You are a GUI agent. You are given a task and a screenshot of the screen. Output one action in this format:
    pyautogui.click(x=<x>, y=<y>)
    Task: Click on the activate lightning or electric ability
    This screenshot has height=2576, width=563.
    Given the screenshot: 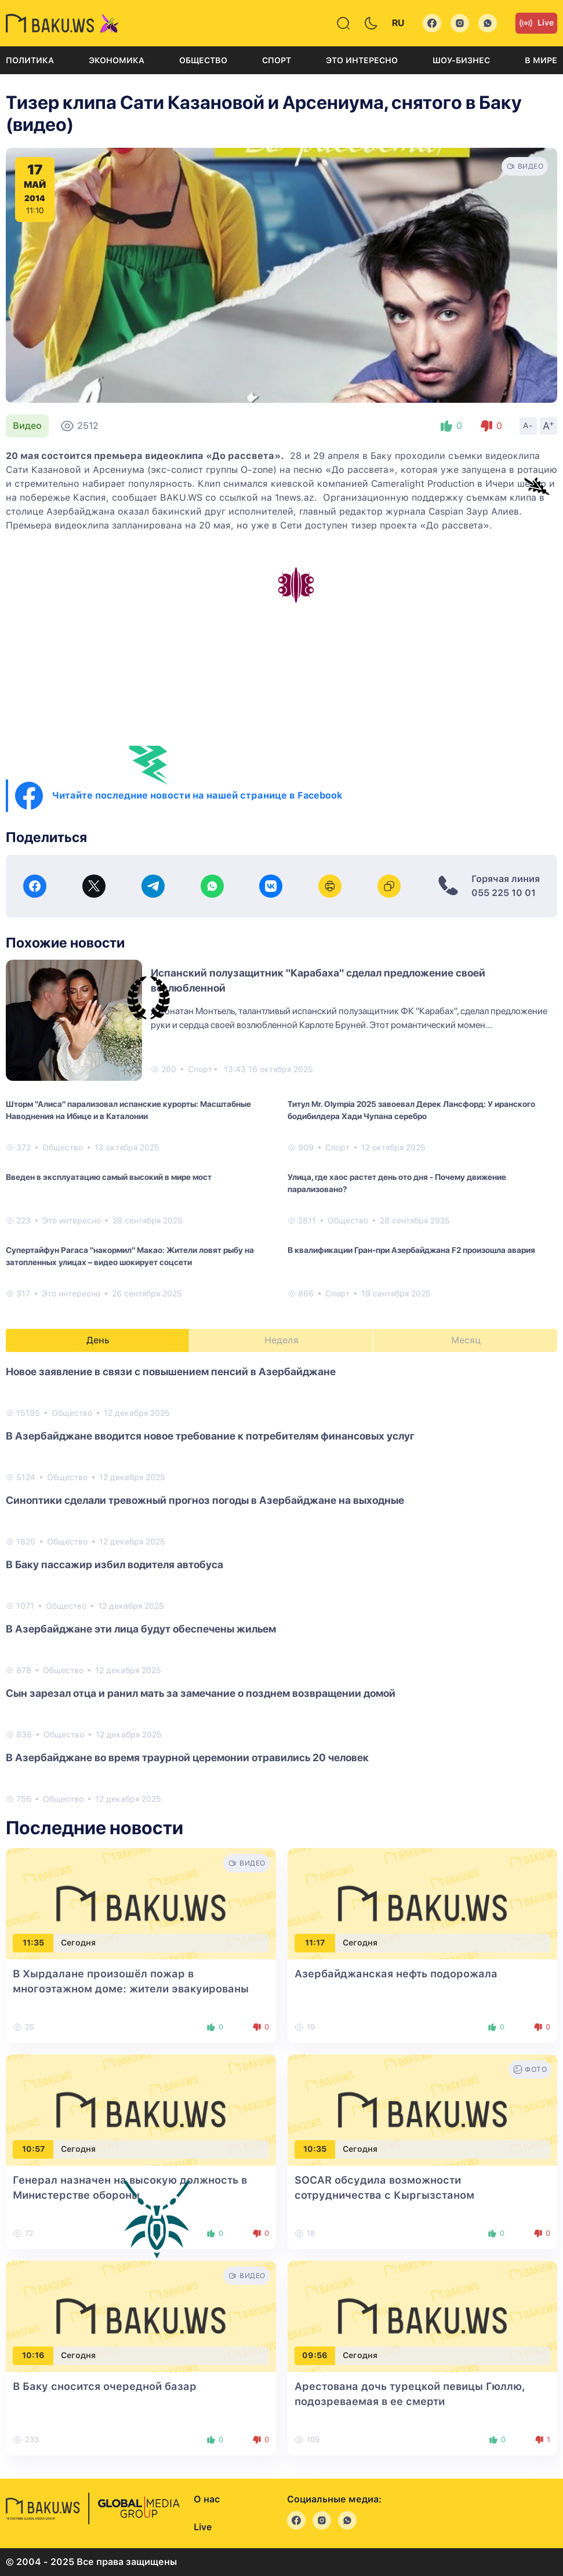 What is the action you would take?
    pyautogui.click(x=148, y=765)
    